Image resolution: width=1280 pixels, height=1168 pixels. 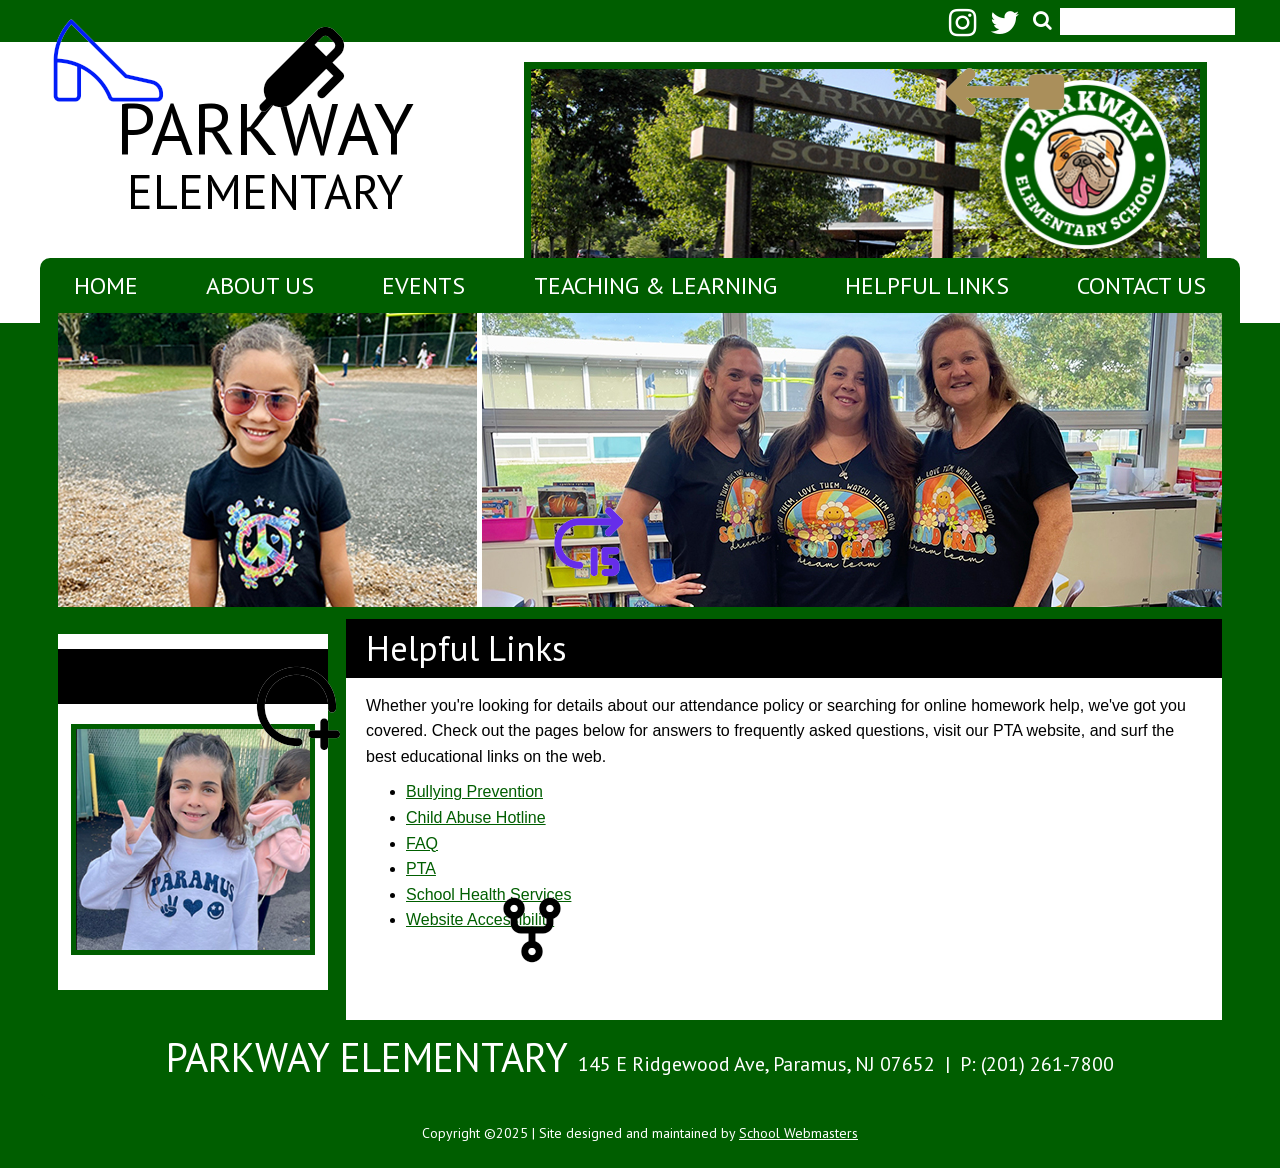 I want to click on add a new item or entry, so click(x=296, y=706).